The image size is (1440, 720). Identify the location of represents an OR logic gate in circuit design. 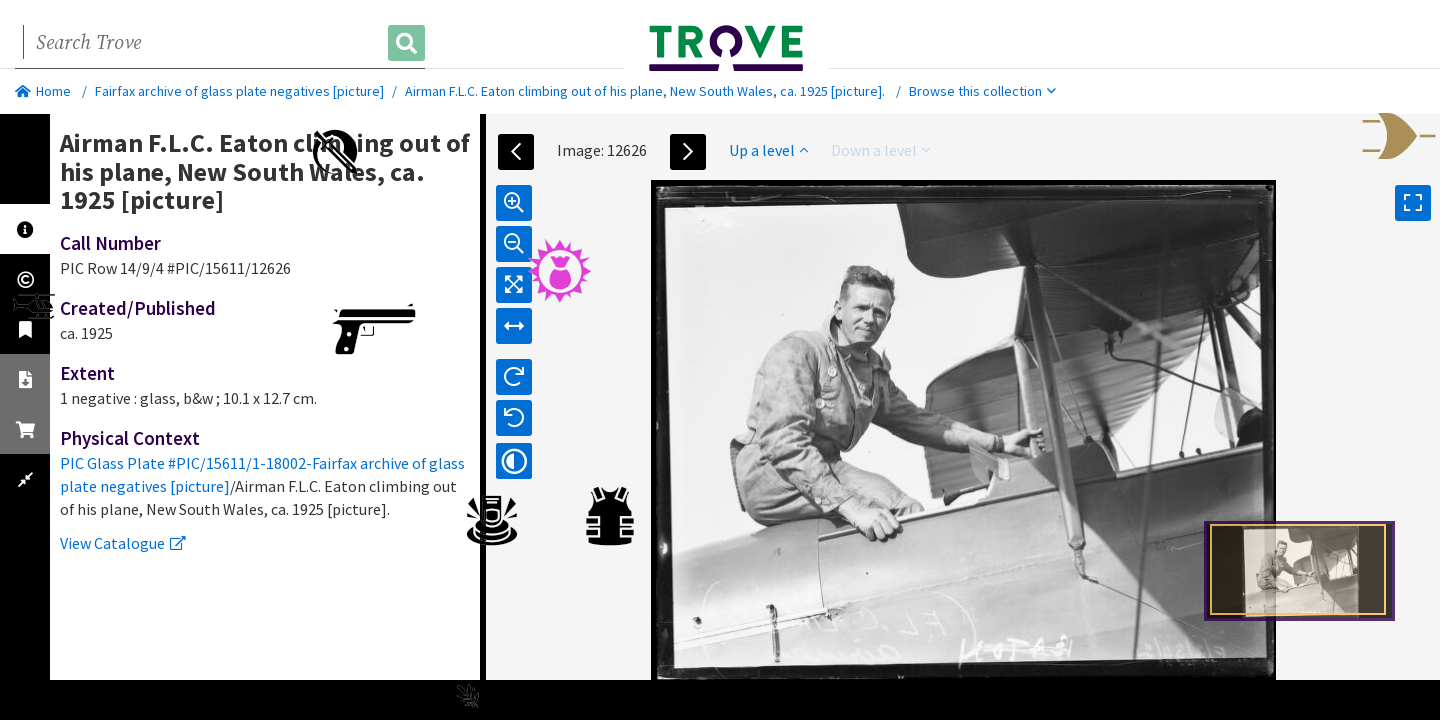
(1399, 136).